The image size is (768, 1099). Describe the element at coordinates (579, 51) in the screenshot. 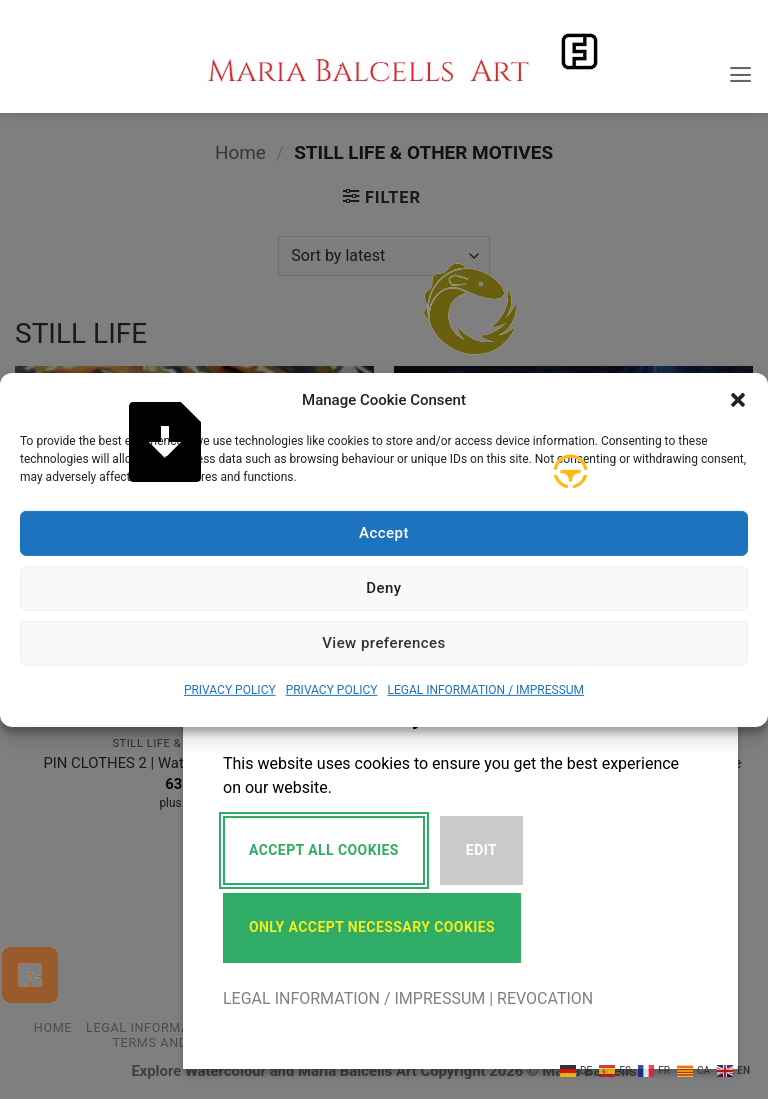

I see `open friendica social network` at that location.